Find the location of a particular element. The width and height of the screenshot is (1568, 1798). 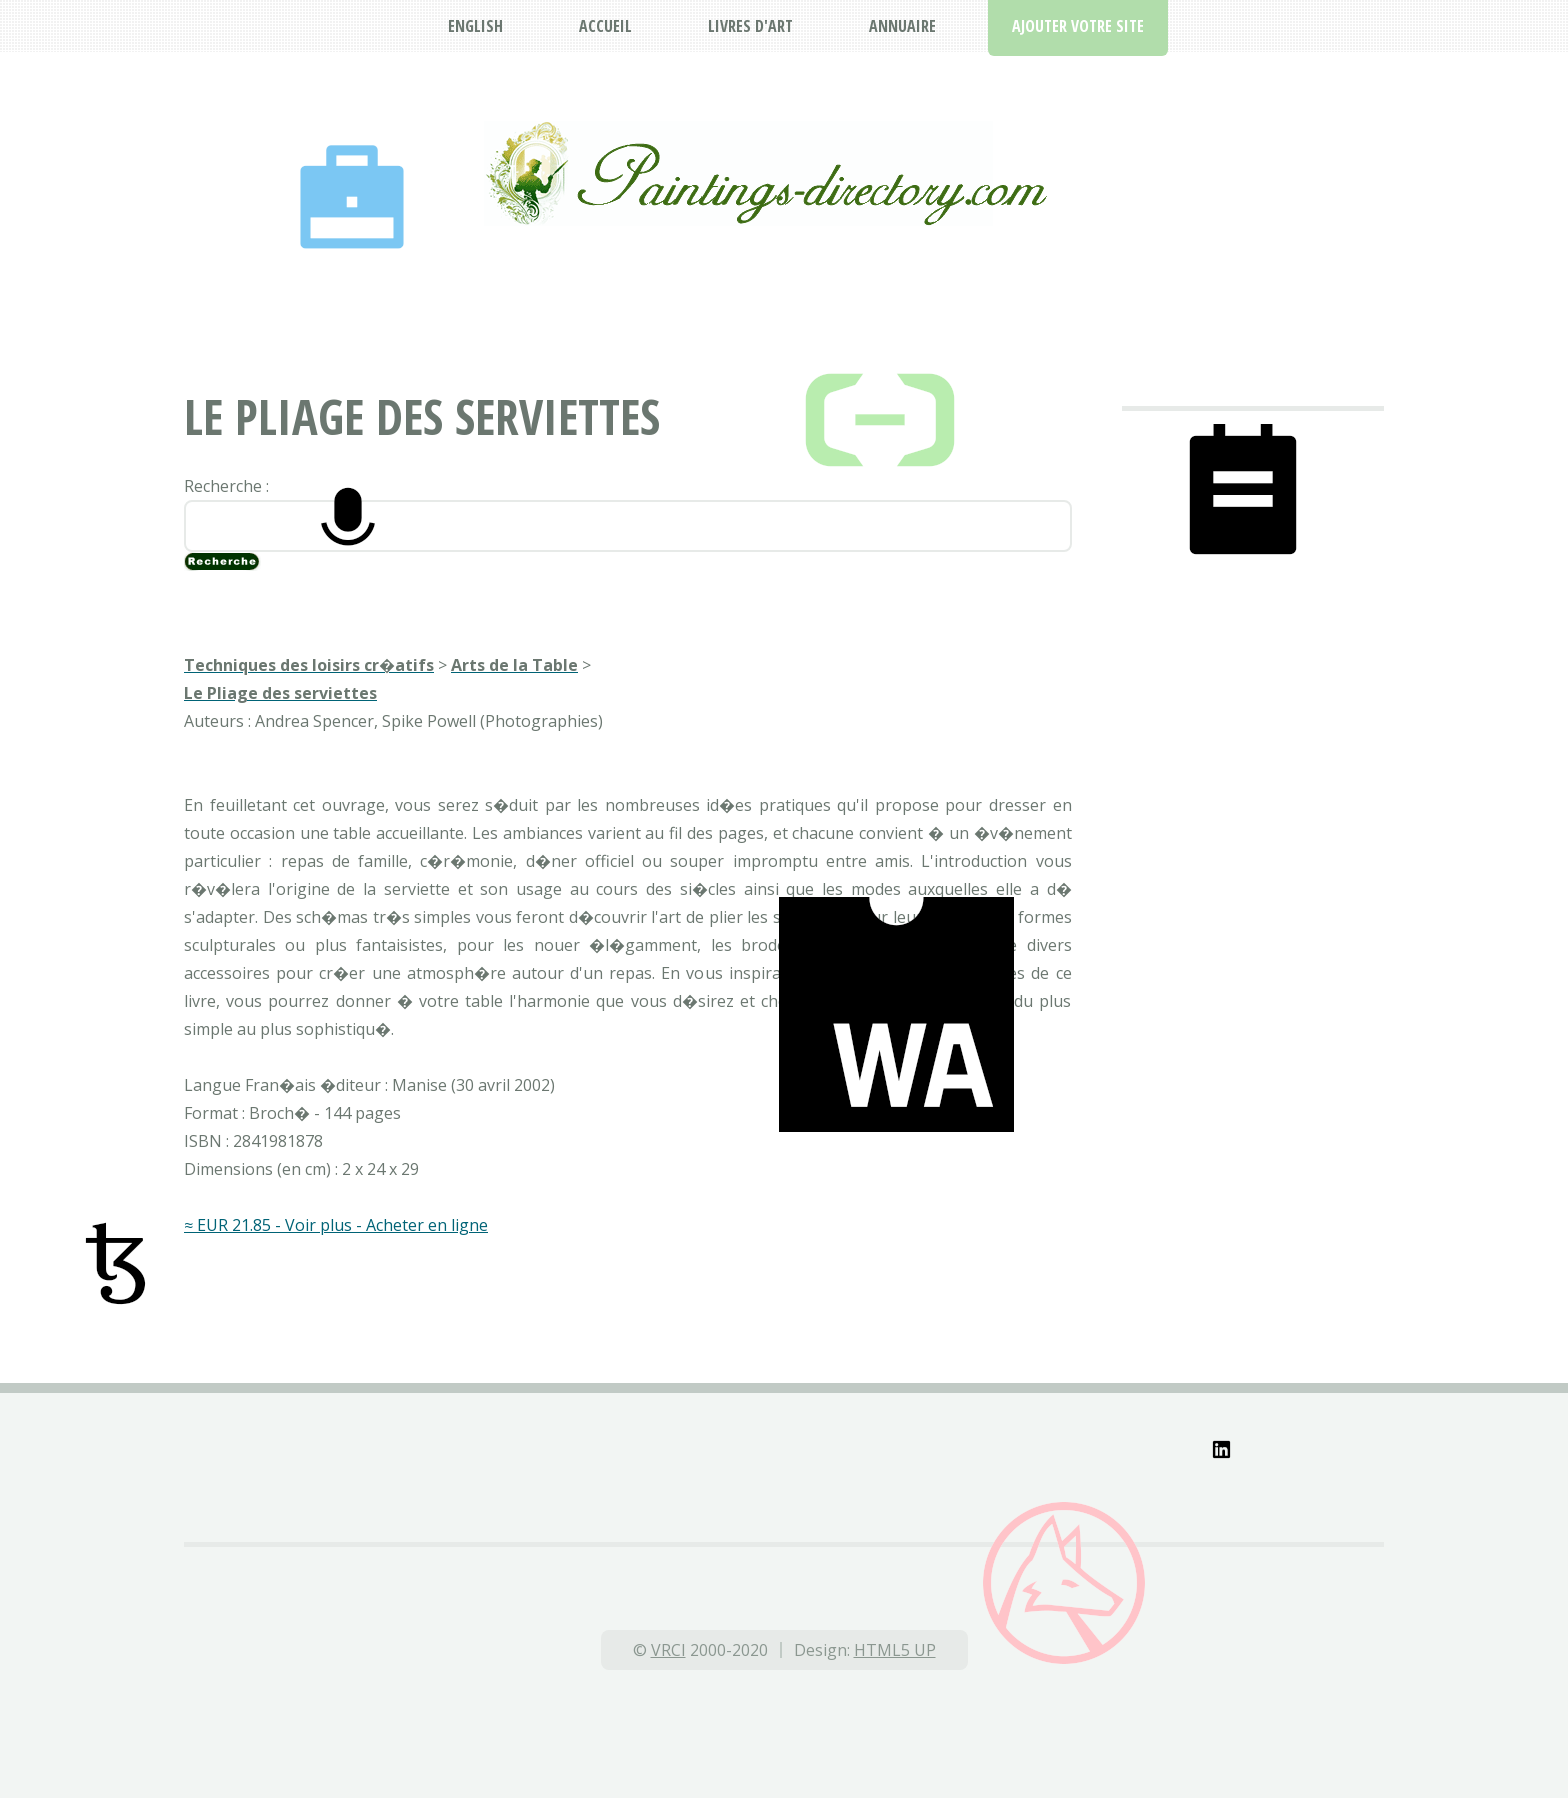

access work or business-related features is located at coordinates (352, 202).